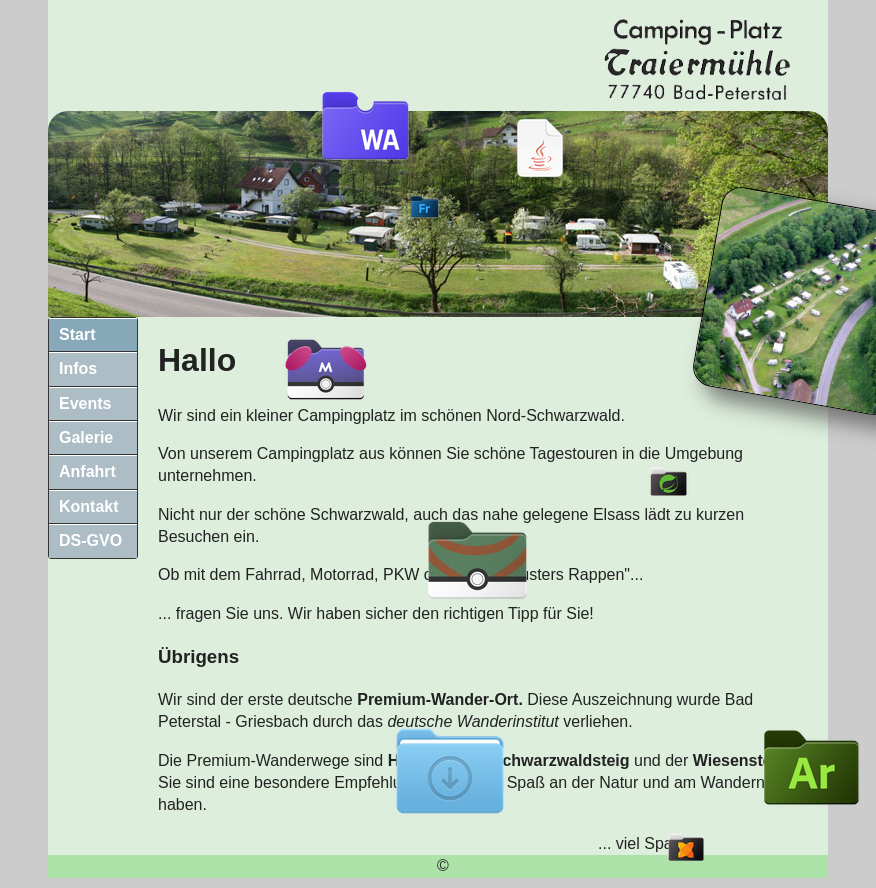 This screenshot has height=888, width=876. Describe the element at coordinates (365, 128) in the screenshot. I see `folder containing webassembly project files` at that location.